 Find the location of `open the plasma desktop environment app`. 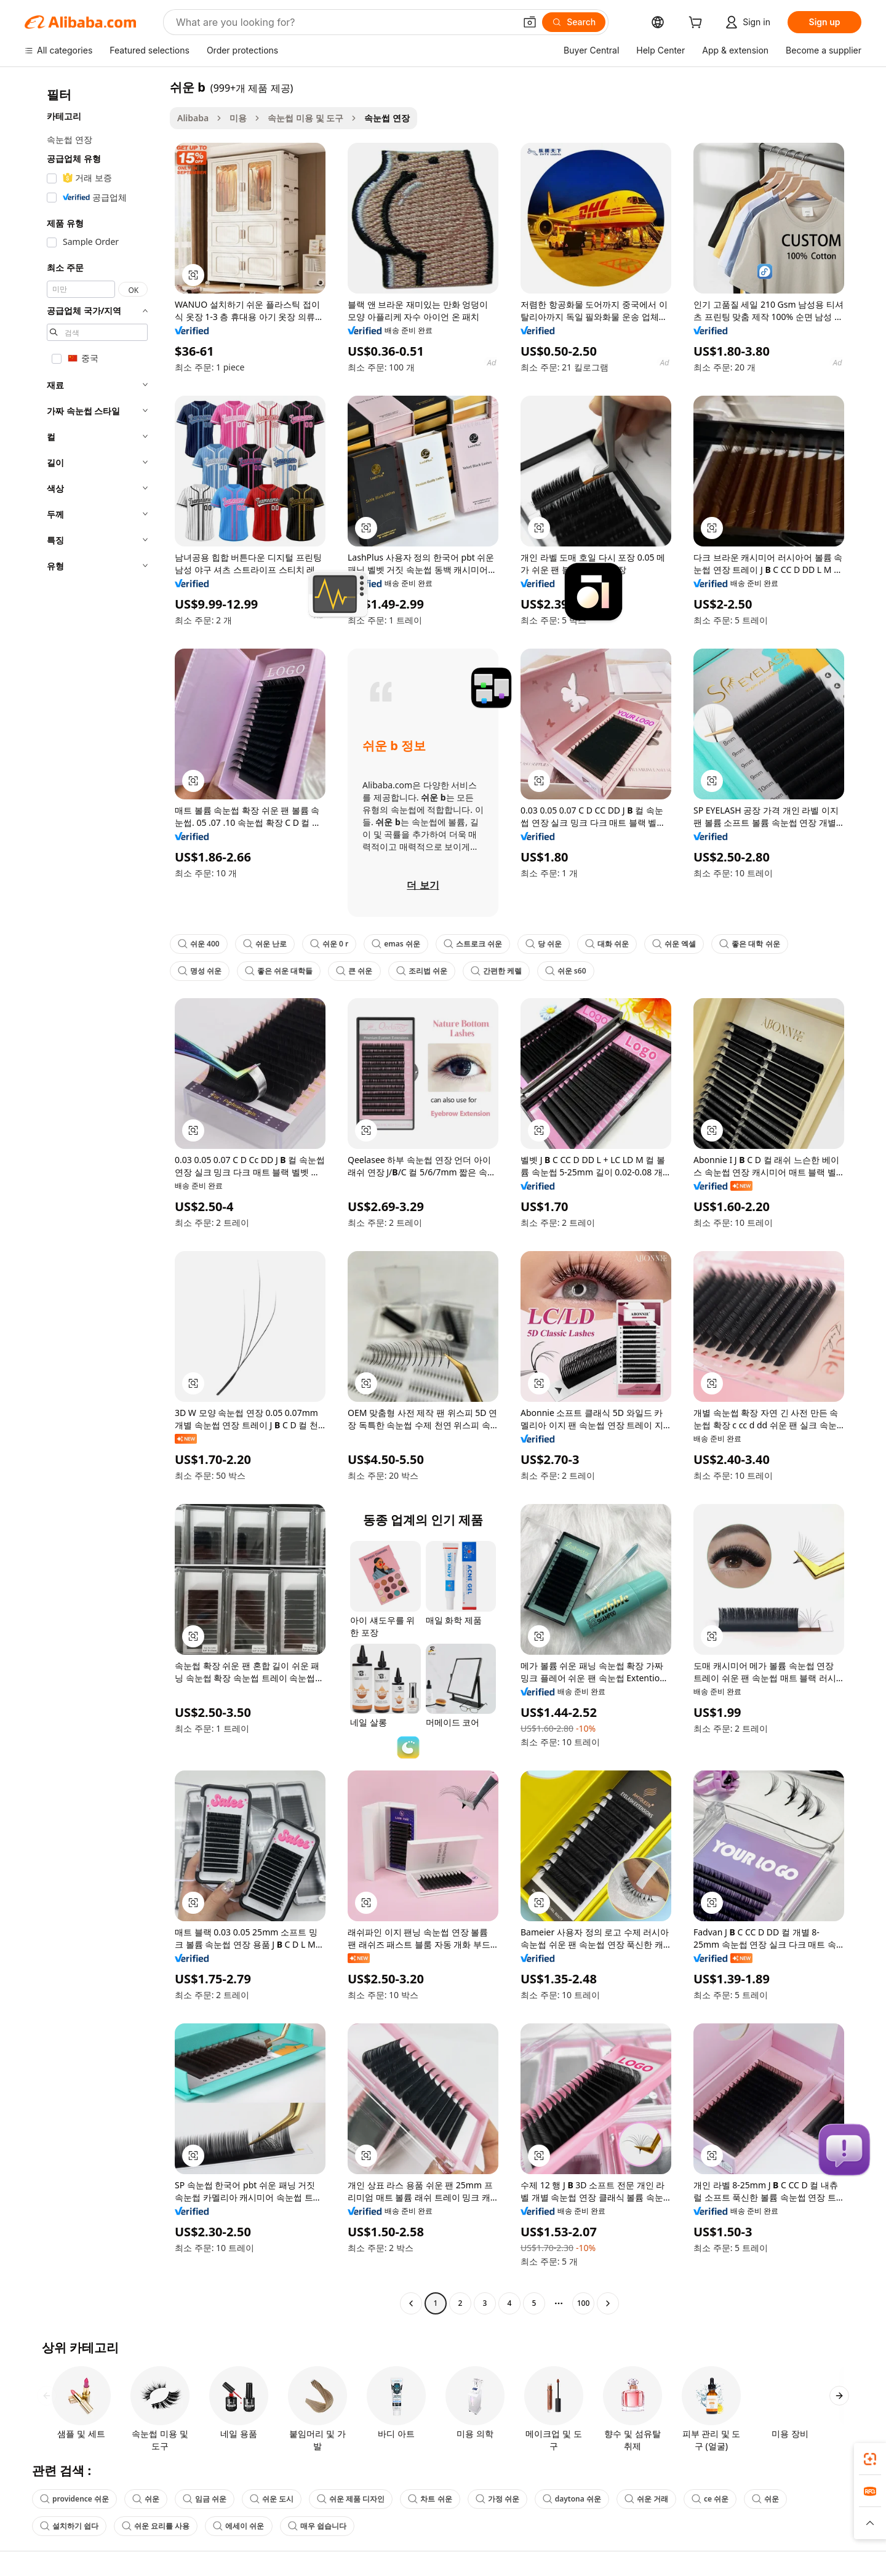

open the plasma desktop environment app is located at coordinates (408, 1747).